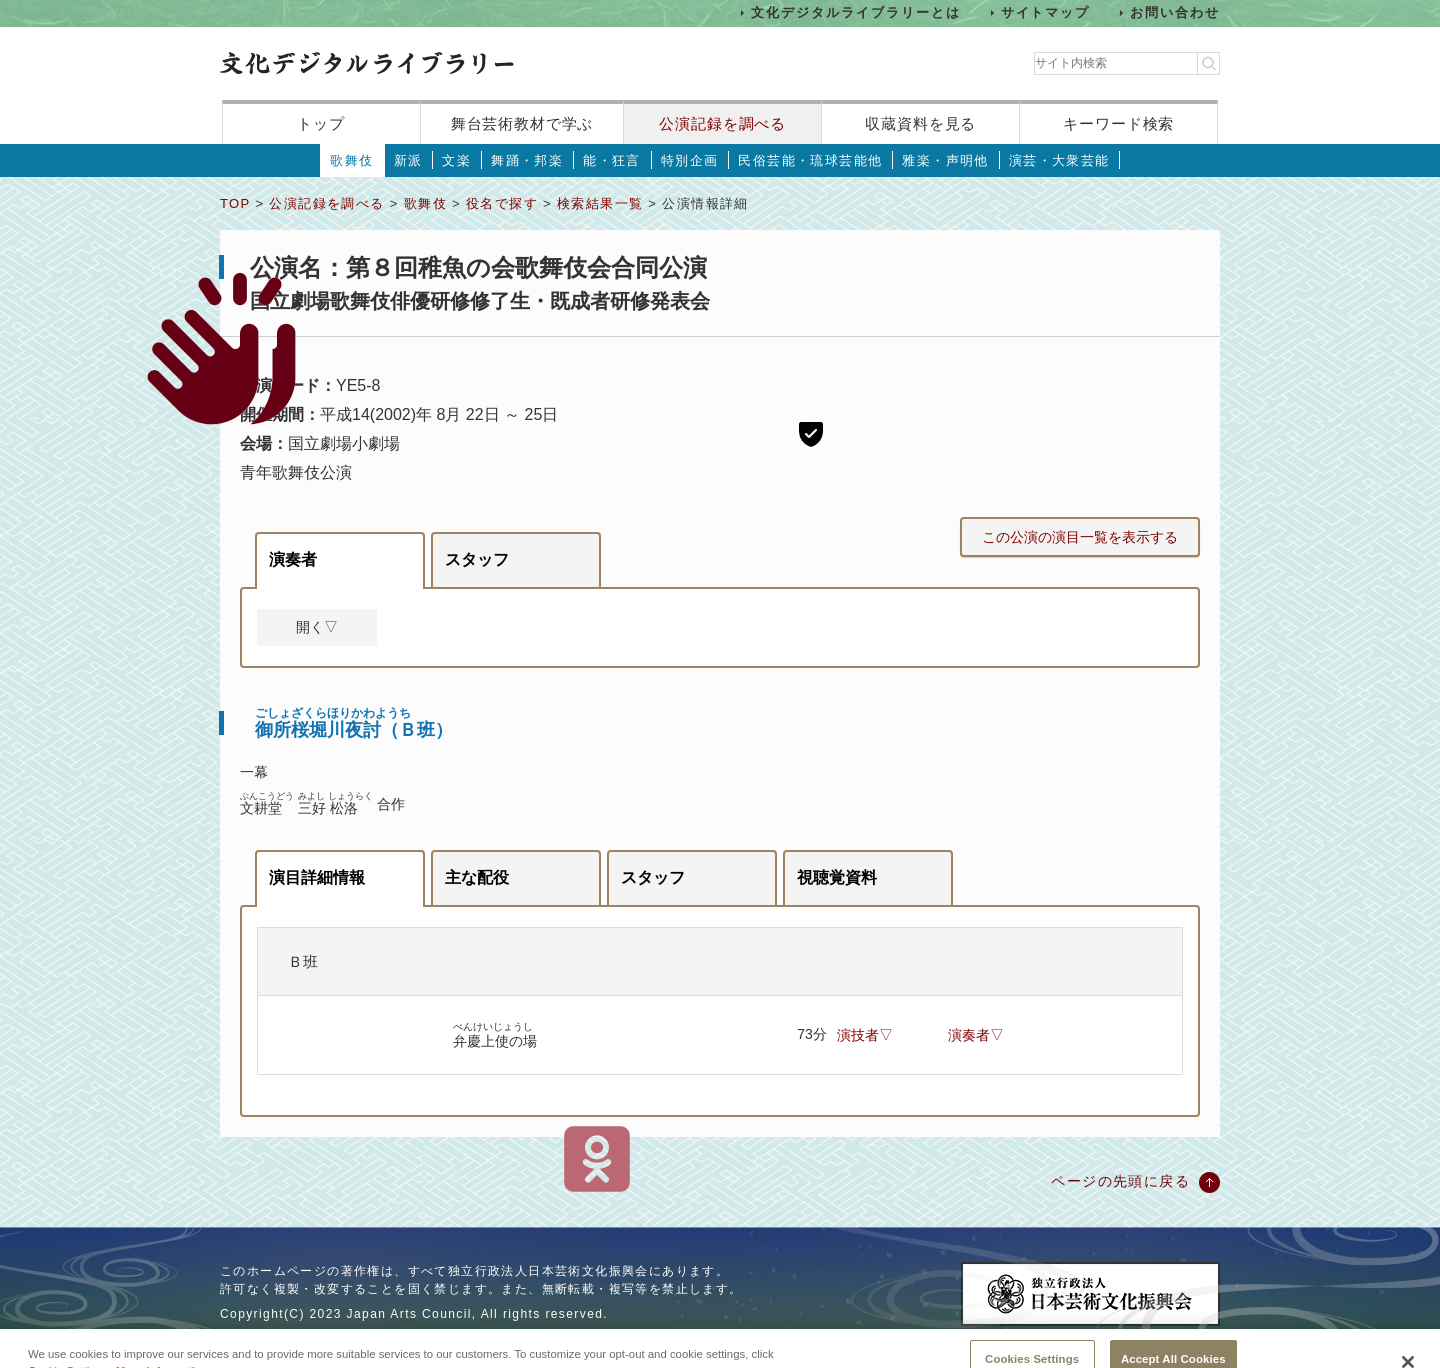 Image resolution: width=1440 pixels, height=1368 pixels. Describe the element at coordinates (597, 1159) in the screenshot. I see `open Odnoklassniki app` at that location.